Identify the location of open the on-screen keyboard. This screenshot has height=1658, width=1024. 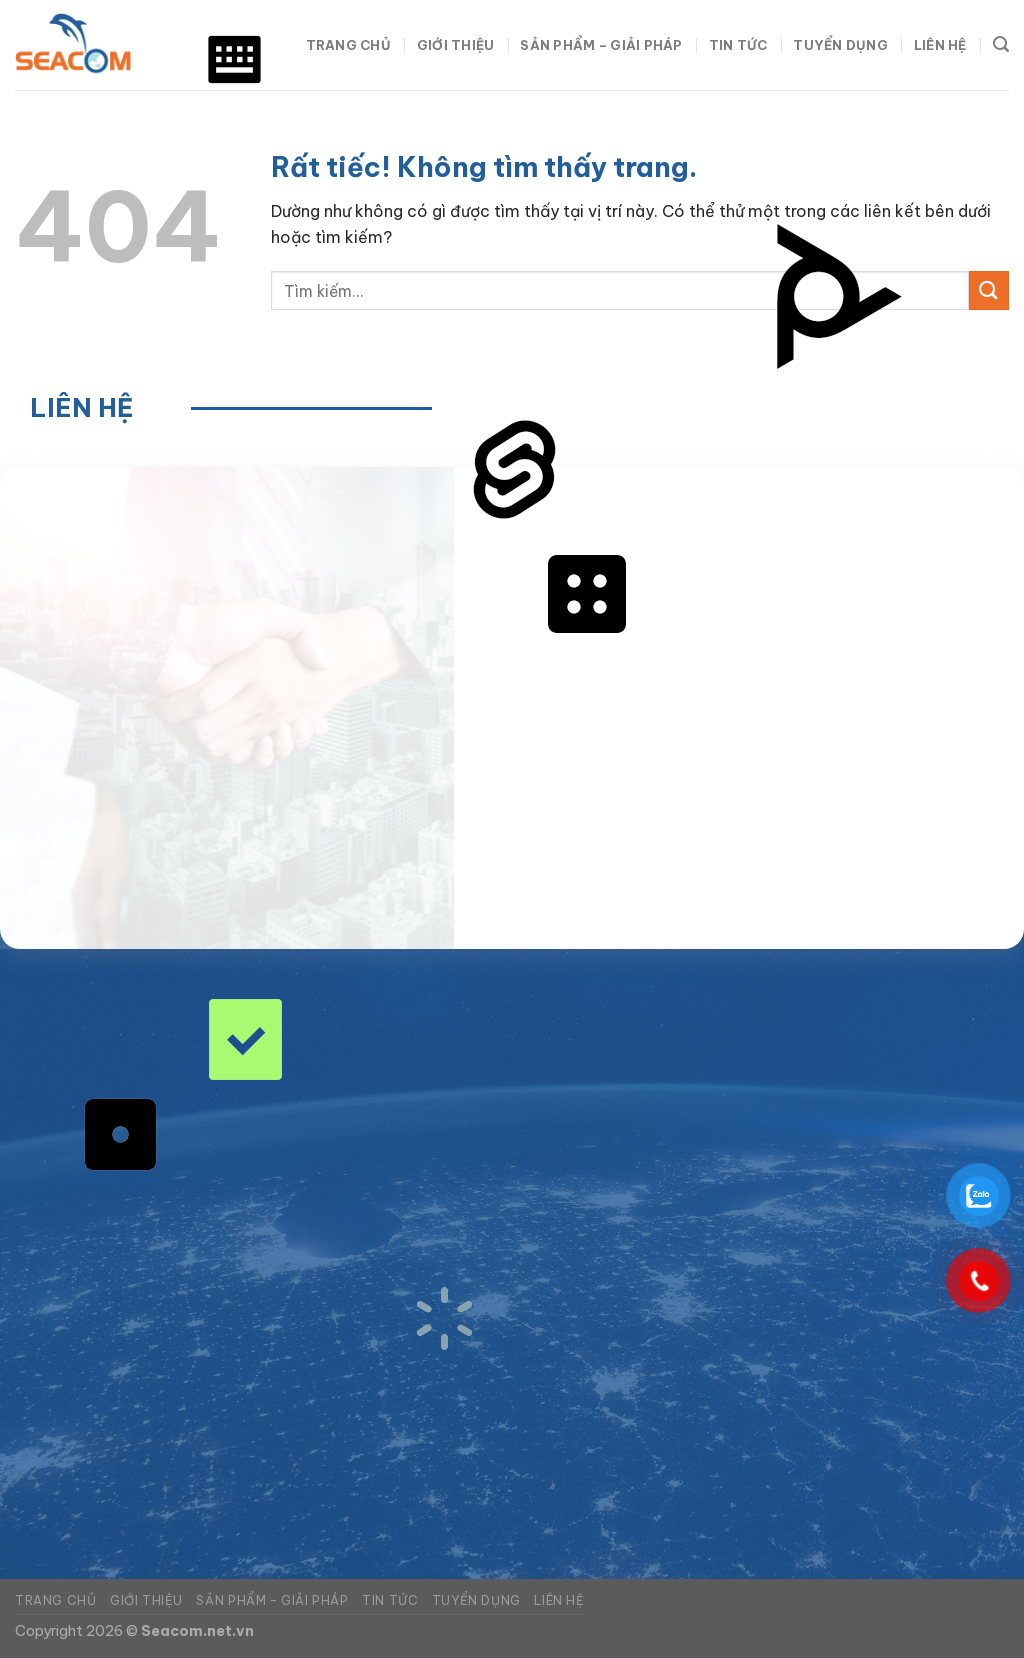
(234, 59).